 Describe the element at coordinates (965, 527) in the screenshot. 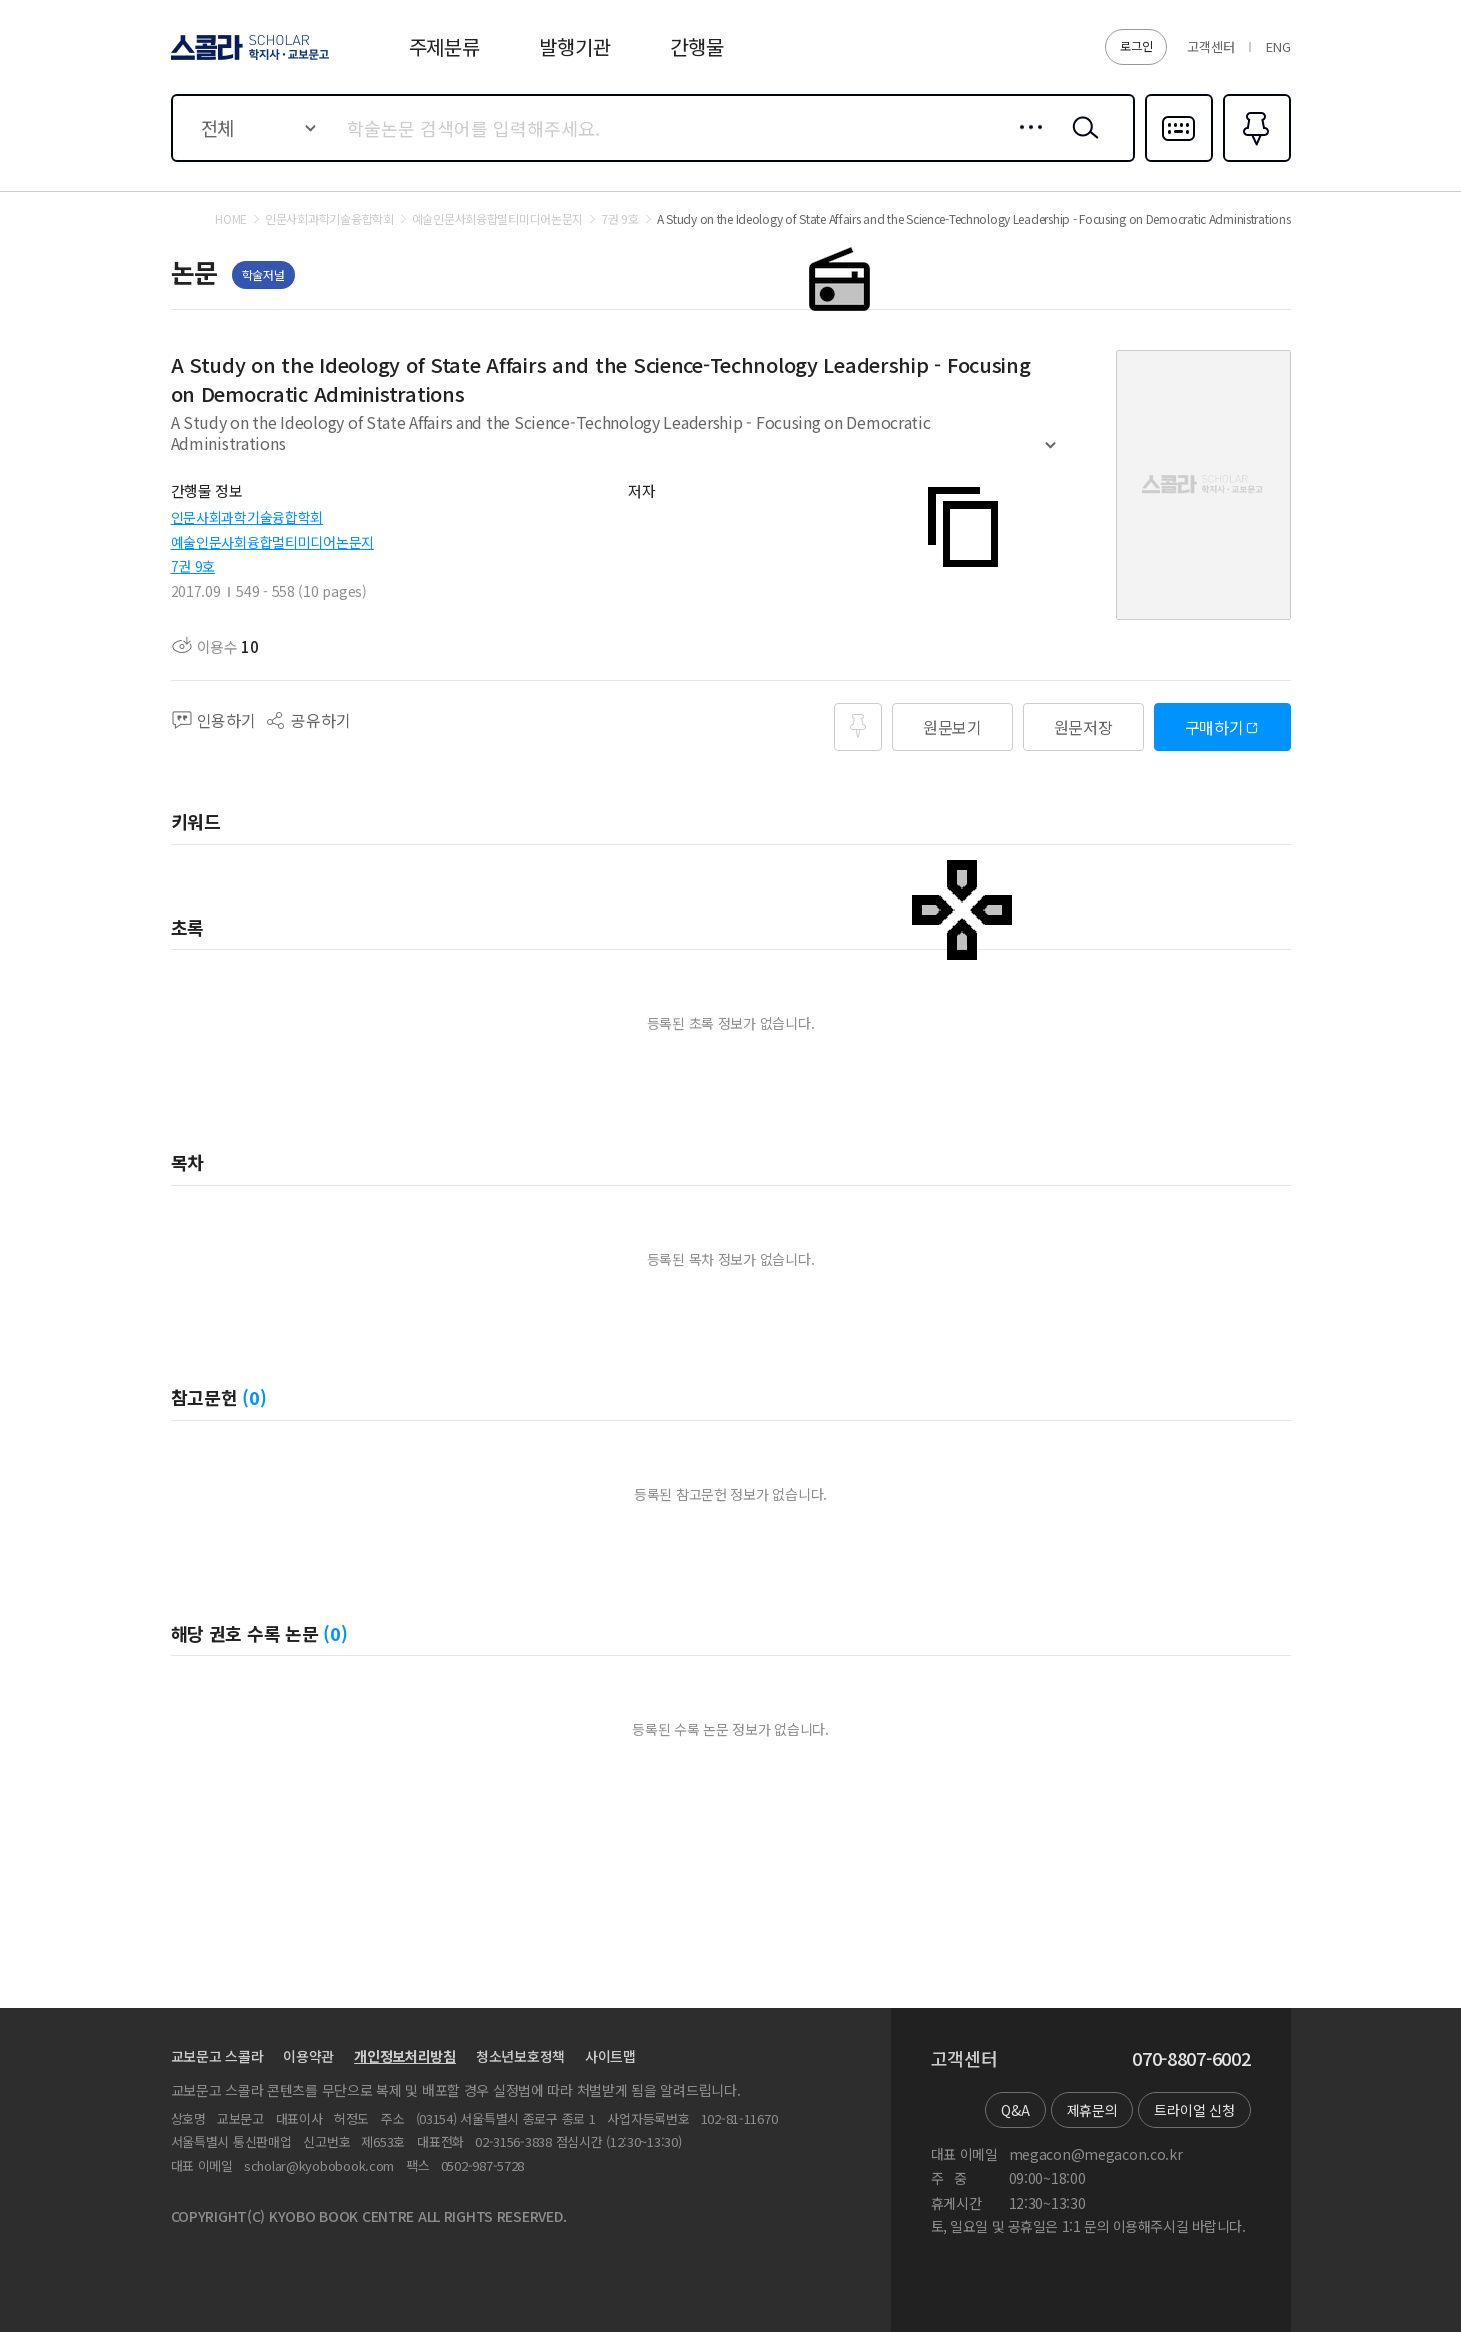

I see `copy to clipboard` at that location.